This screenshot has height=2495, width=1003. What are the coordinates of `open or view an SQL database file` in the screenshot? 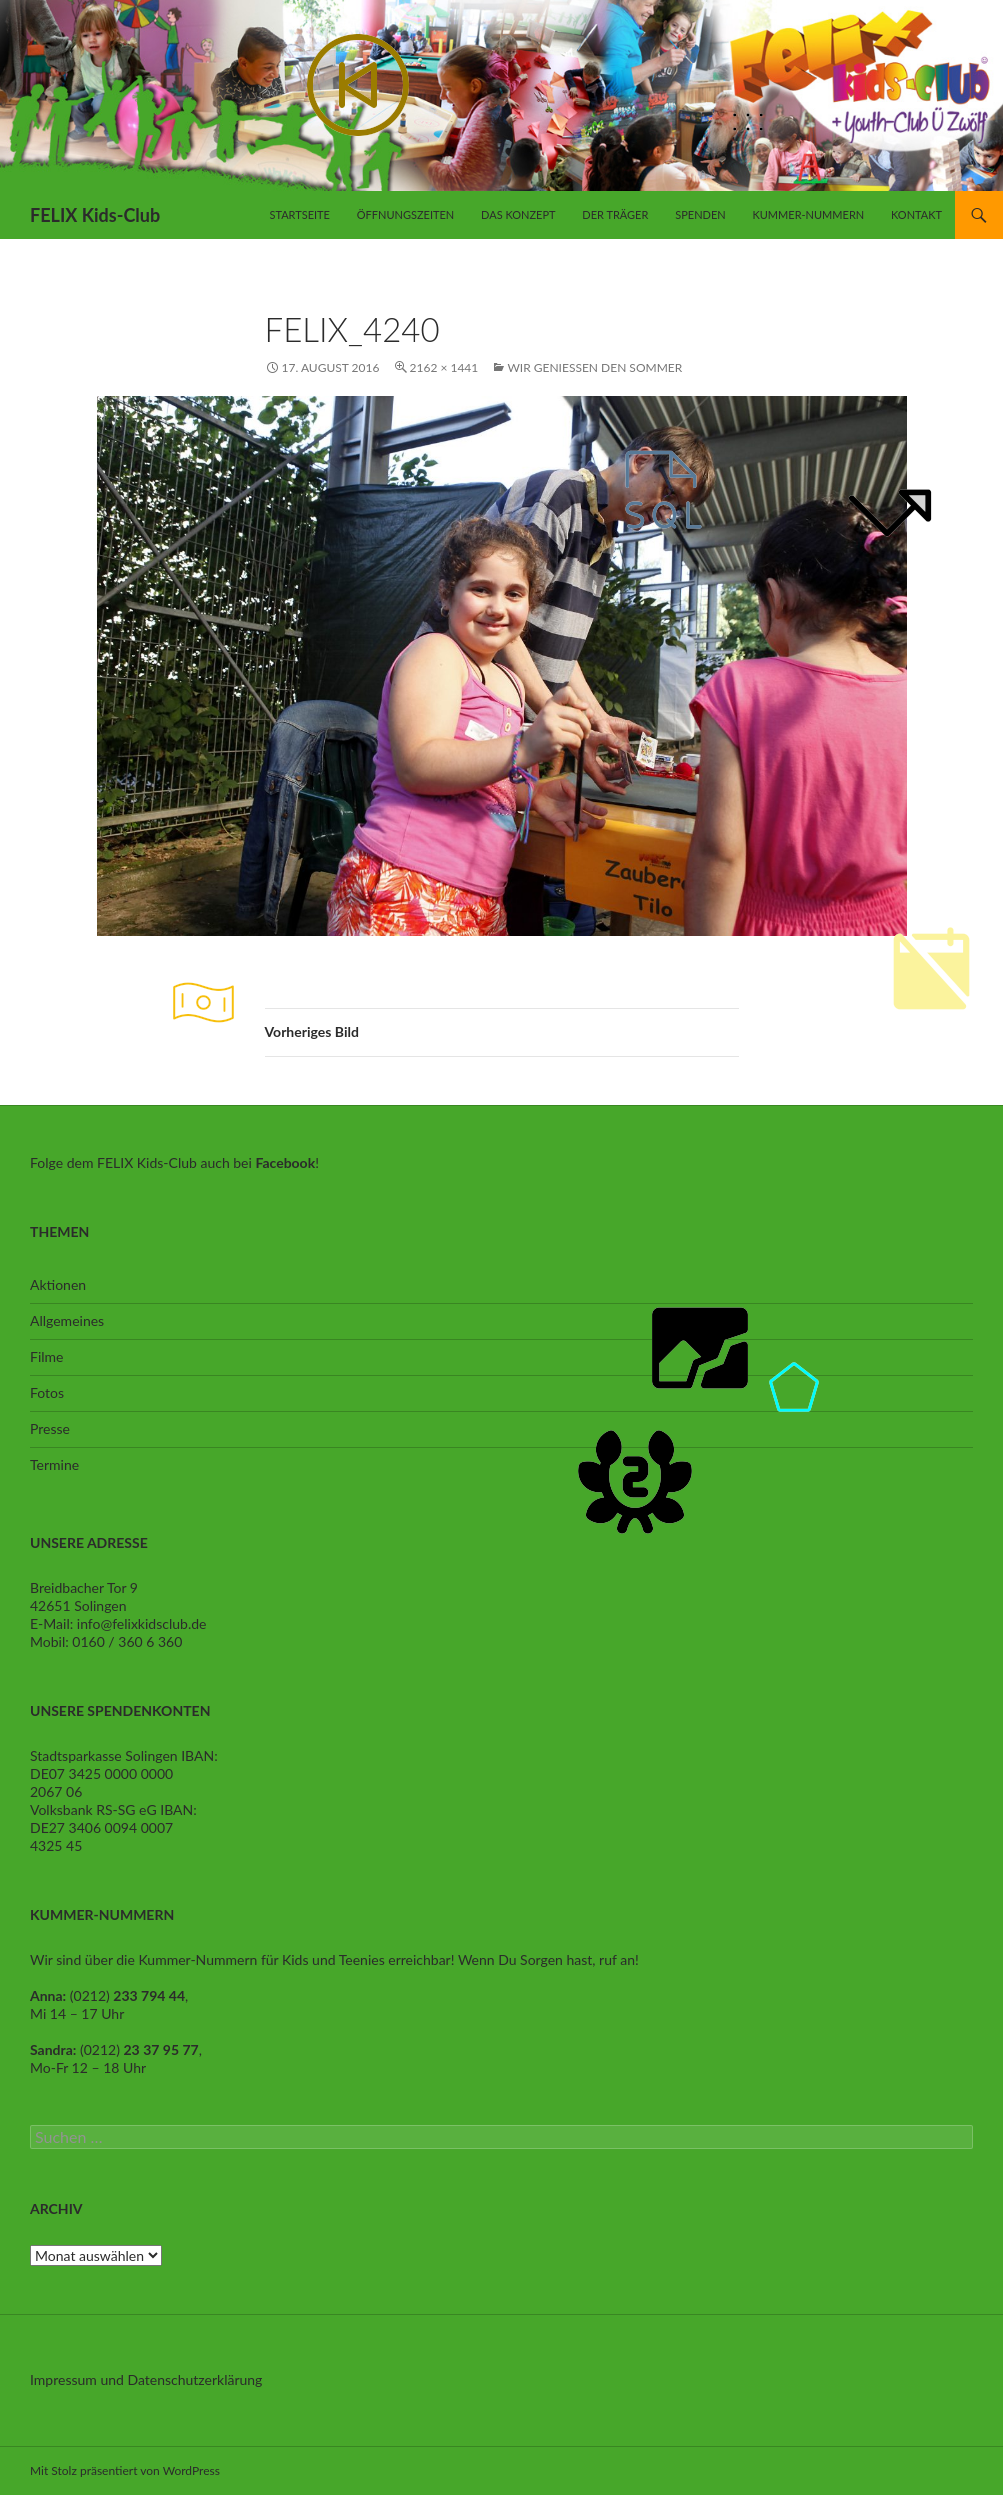 It's located at (661, 493).